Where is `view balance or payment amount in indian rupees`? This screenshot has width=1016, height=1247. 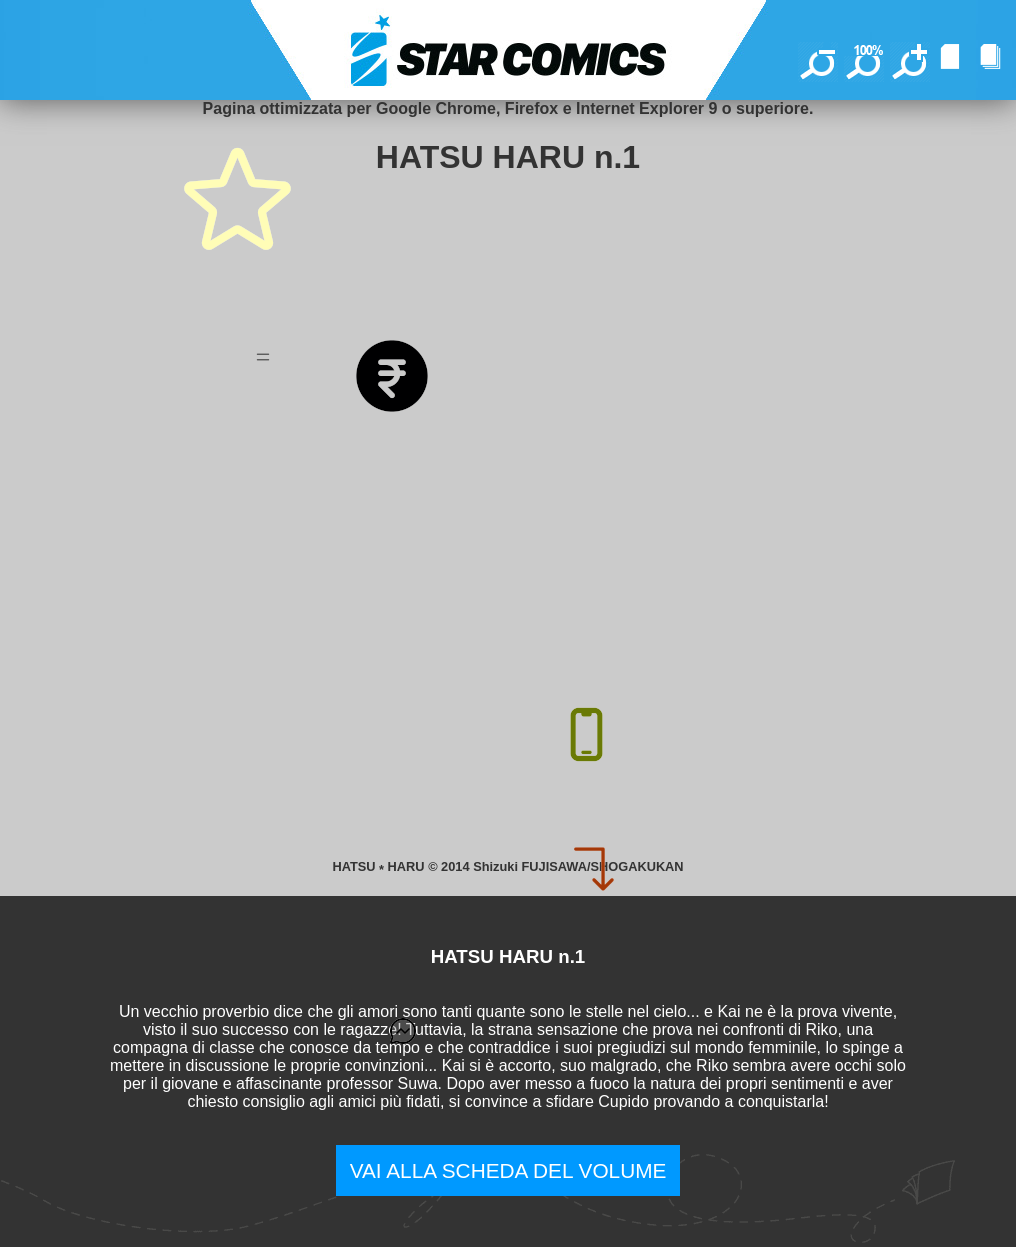 view balance or payment amount in indian rupees is located at coordinates (392, 376).